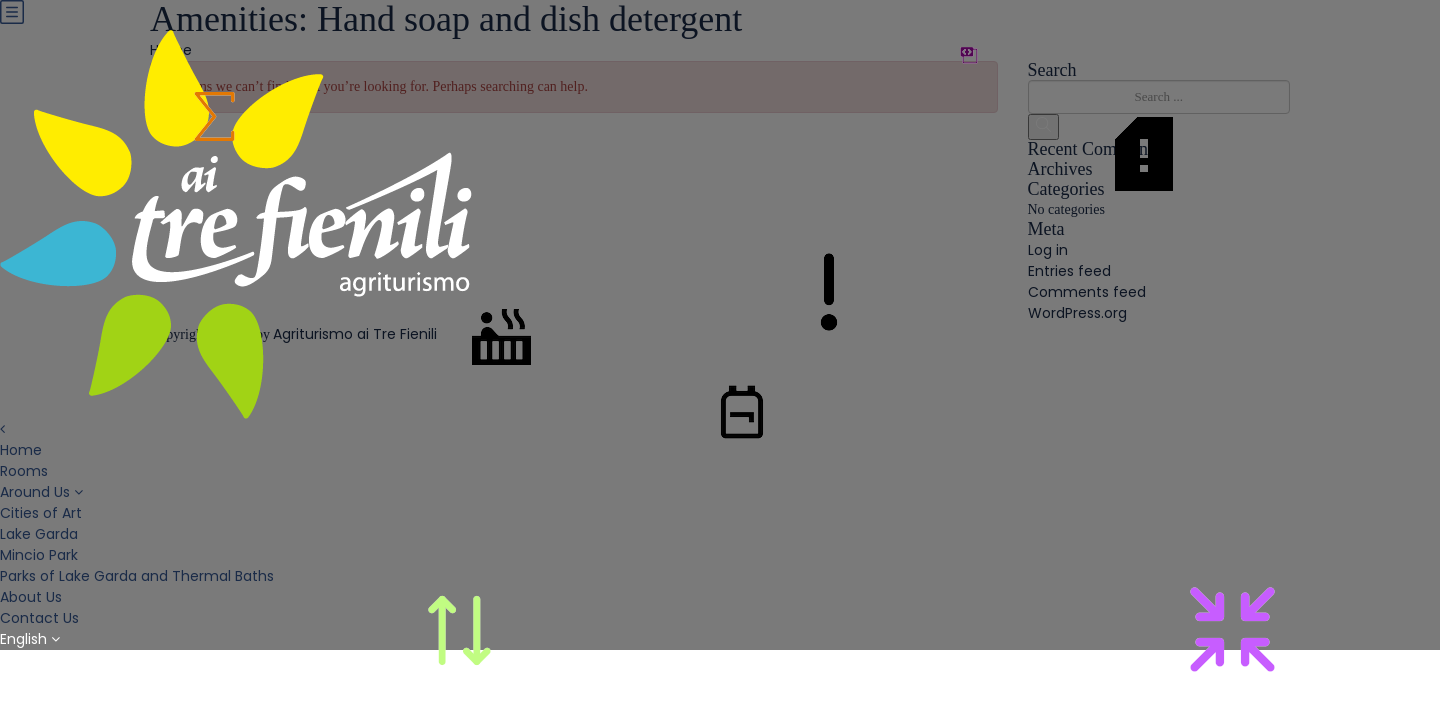 This screenshot has width=1440, height=720. I want to click on sd card error or storage issue detected, so click(1144, 154).